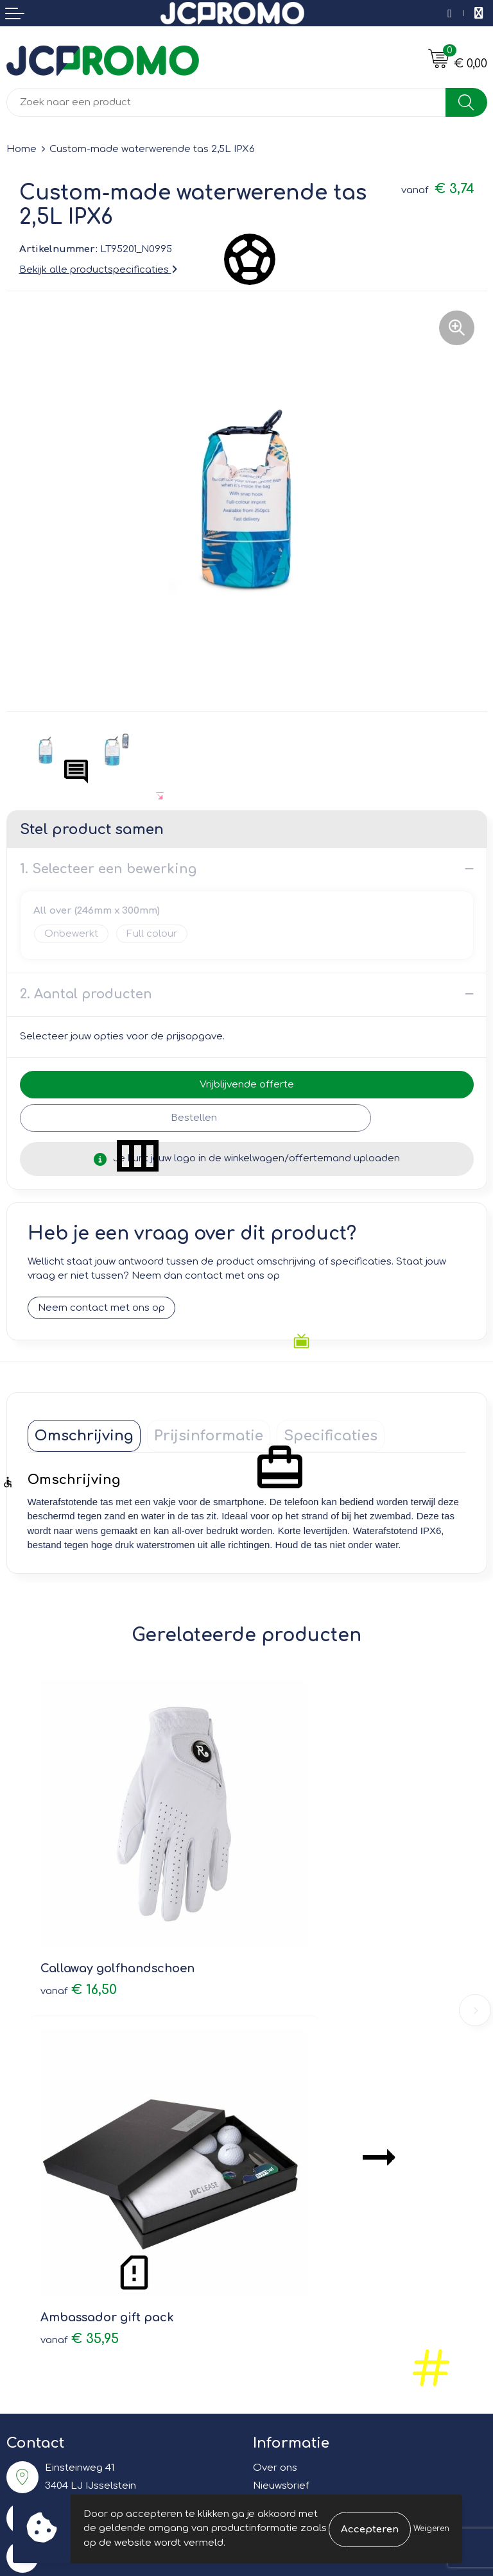 This screenshot has height=2576, width=493. I want to click on access a text channel in discord, so click(431, 2367).